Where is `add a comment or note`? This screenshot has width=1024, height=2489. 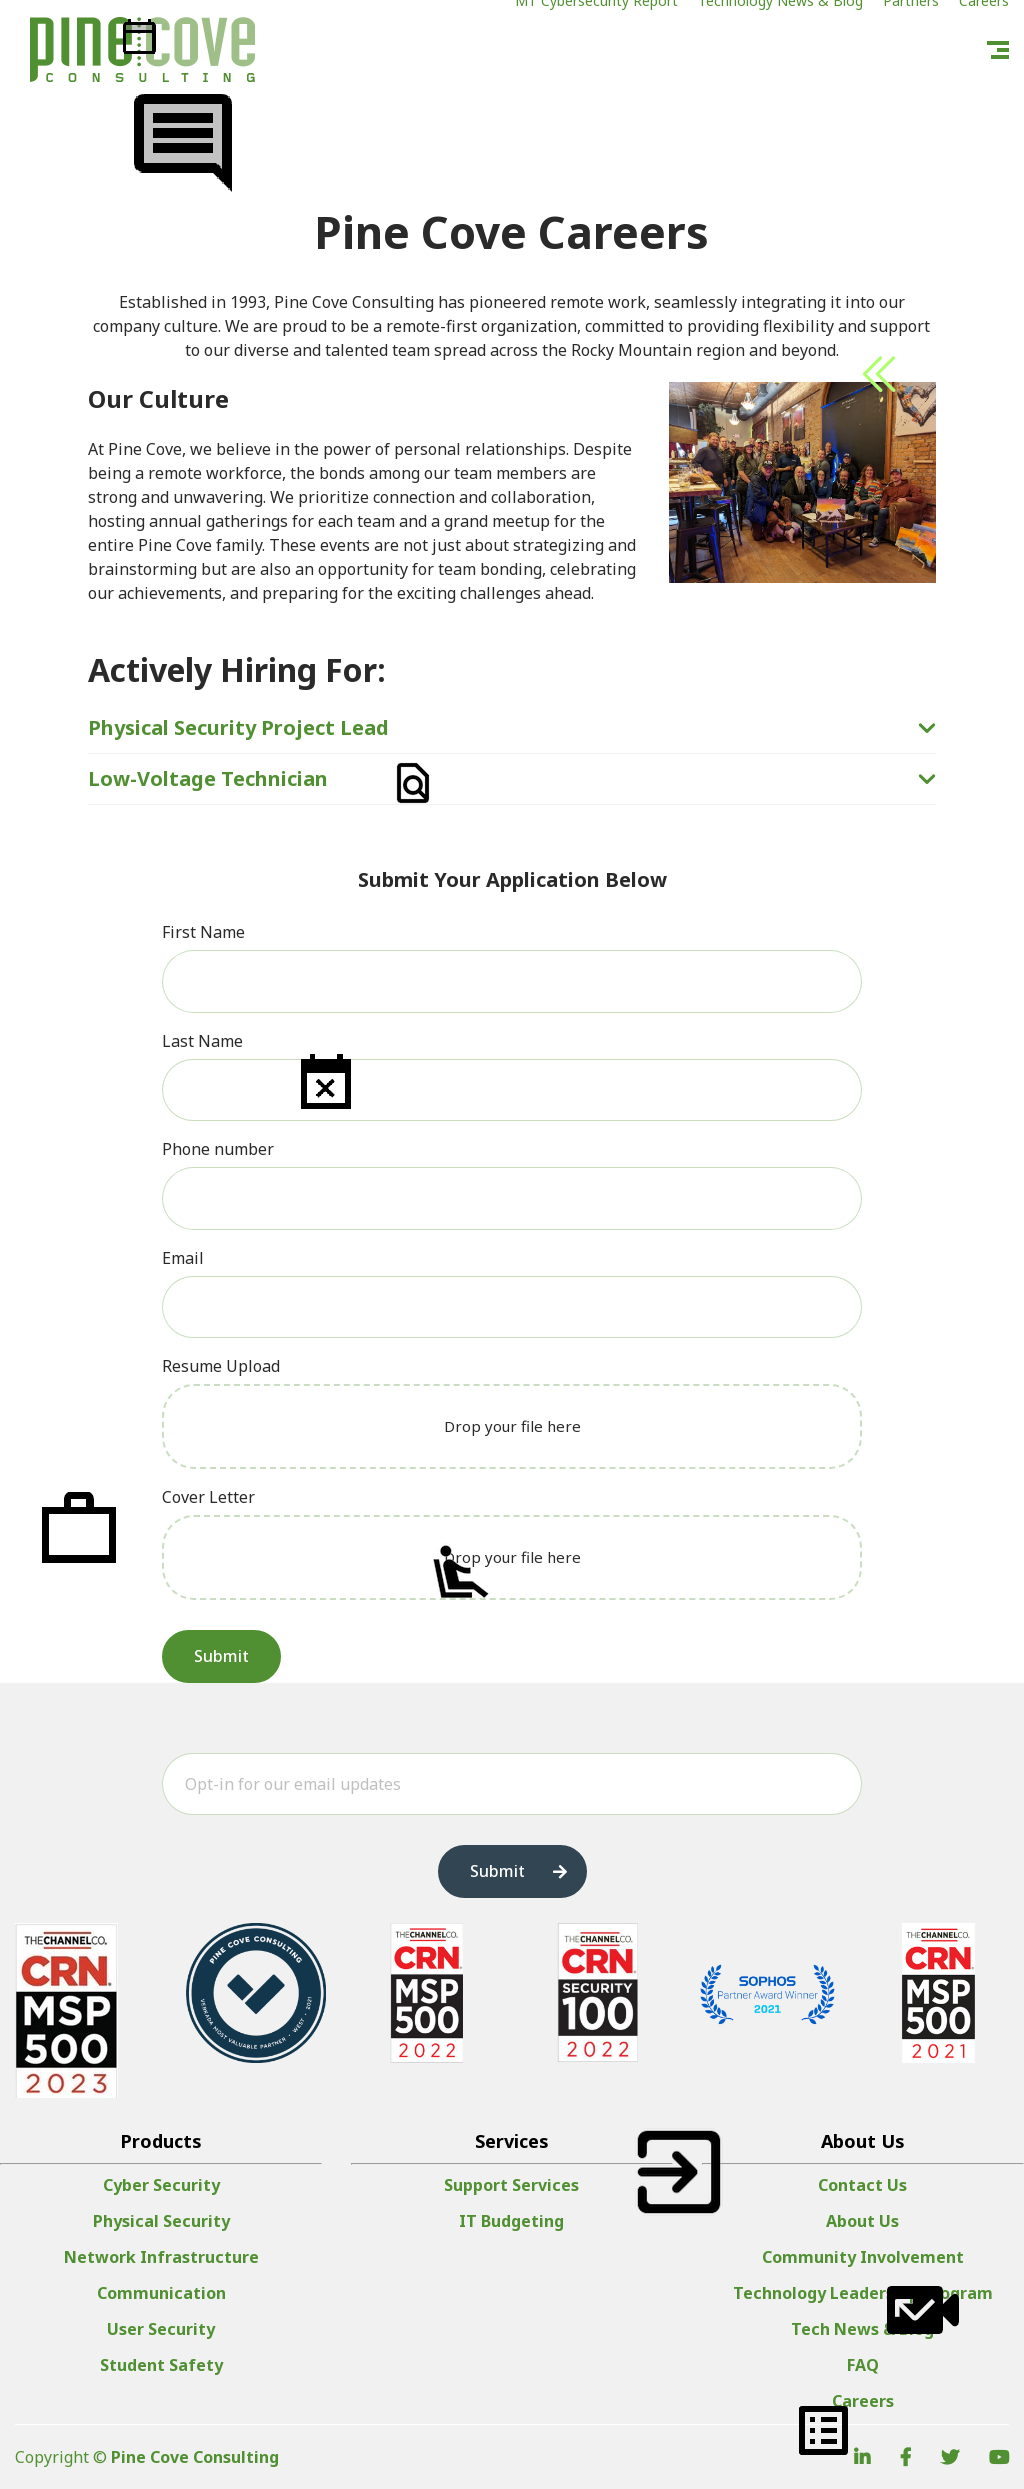
add a comment or note is located at coordinates (183, 143).